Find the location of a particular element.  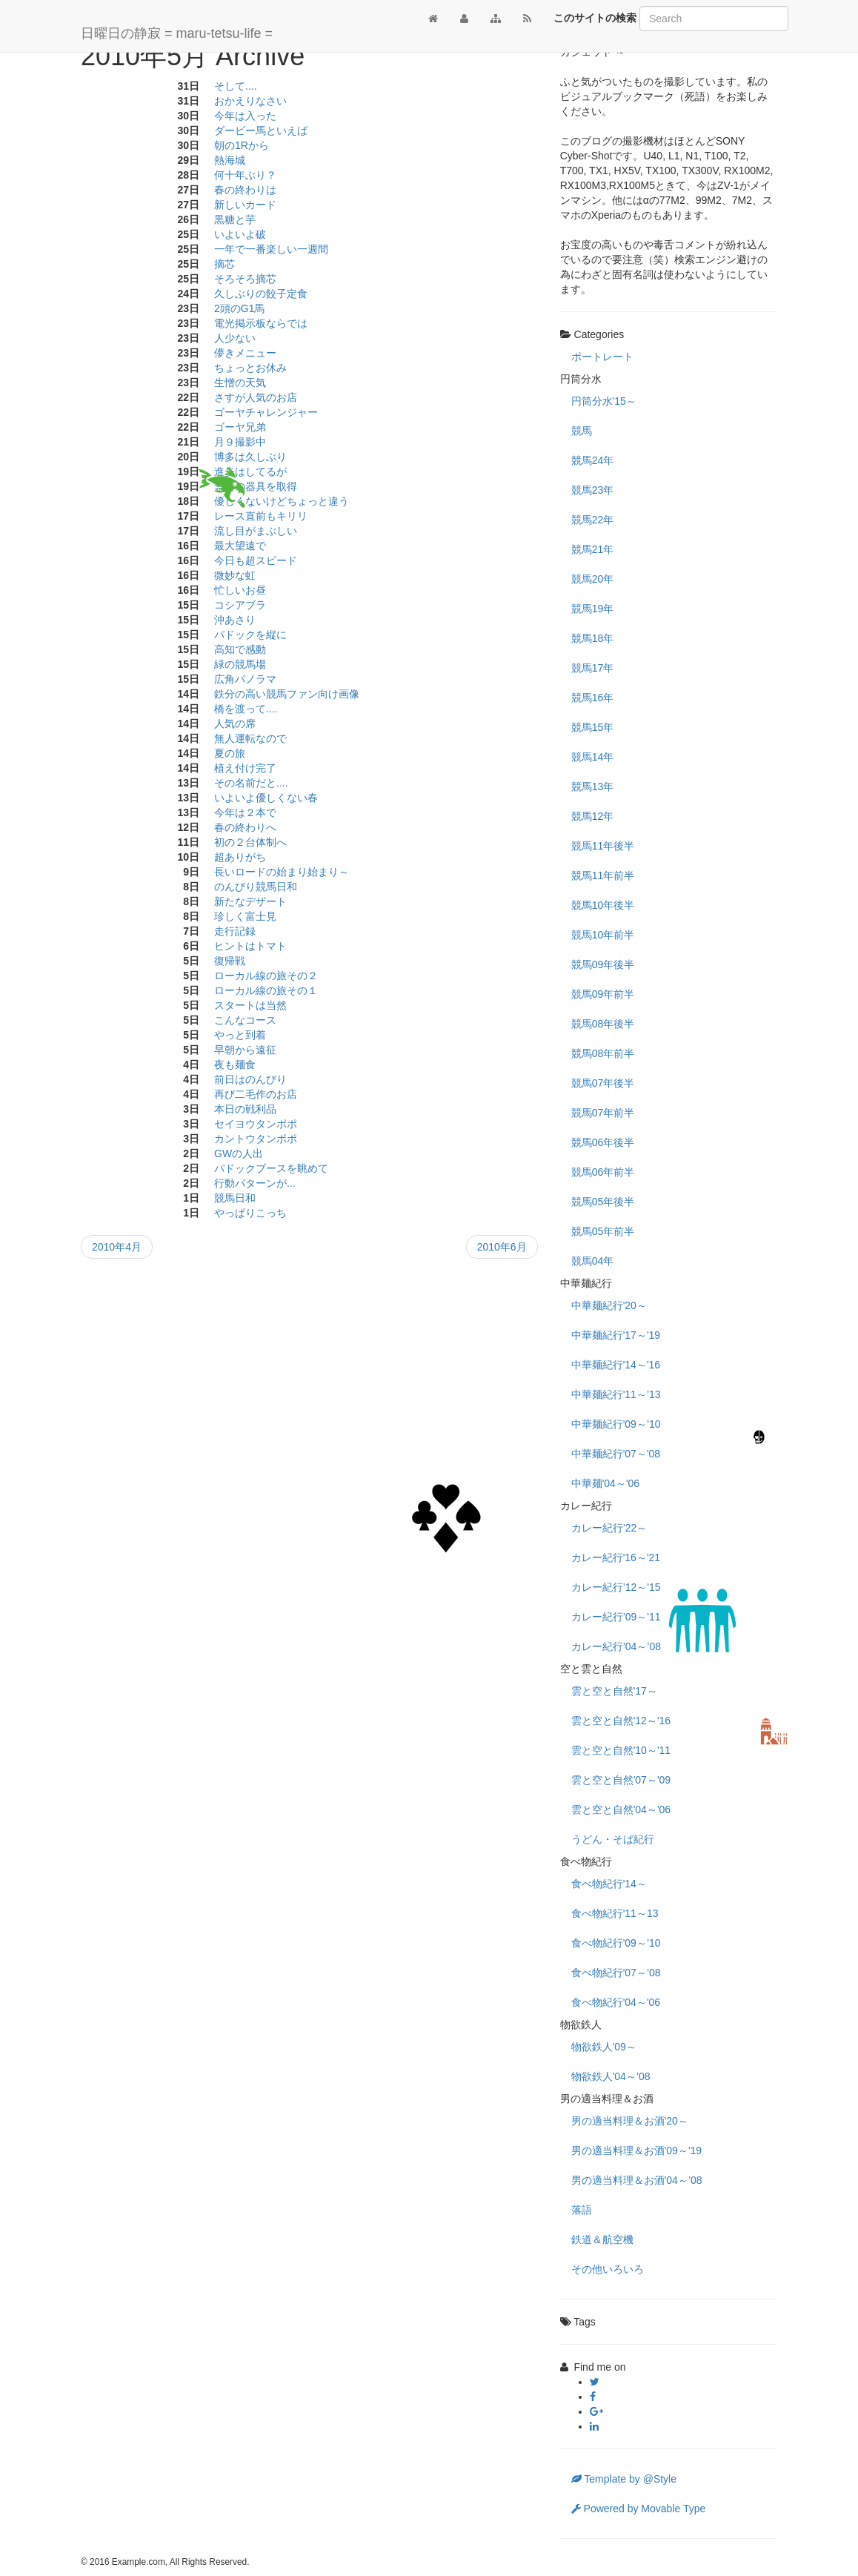

indicates a character at critically low health is located at coordinates (759, 1437).